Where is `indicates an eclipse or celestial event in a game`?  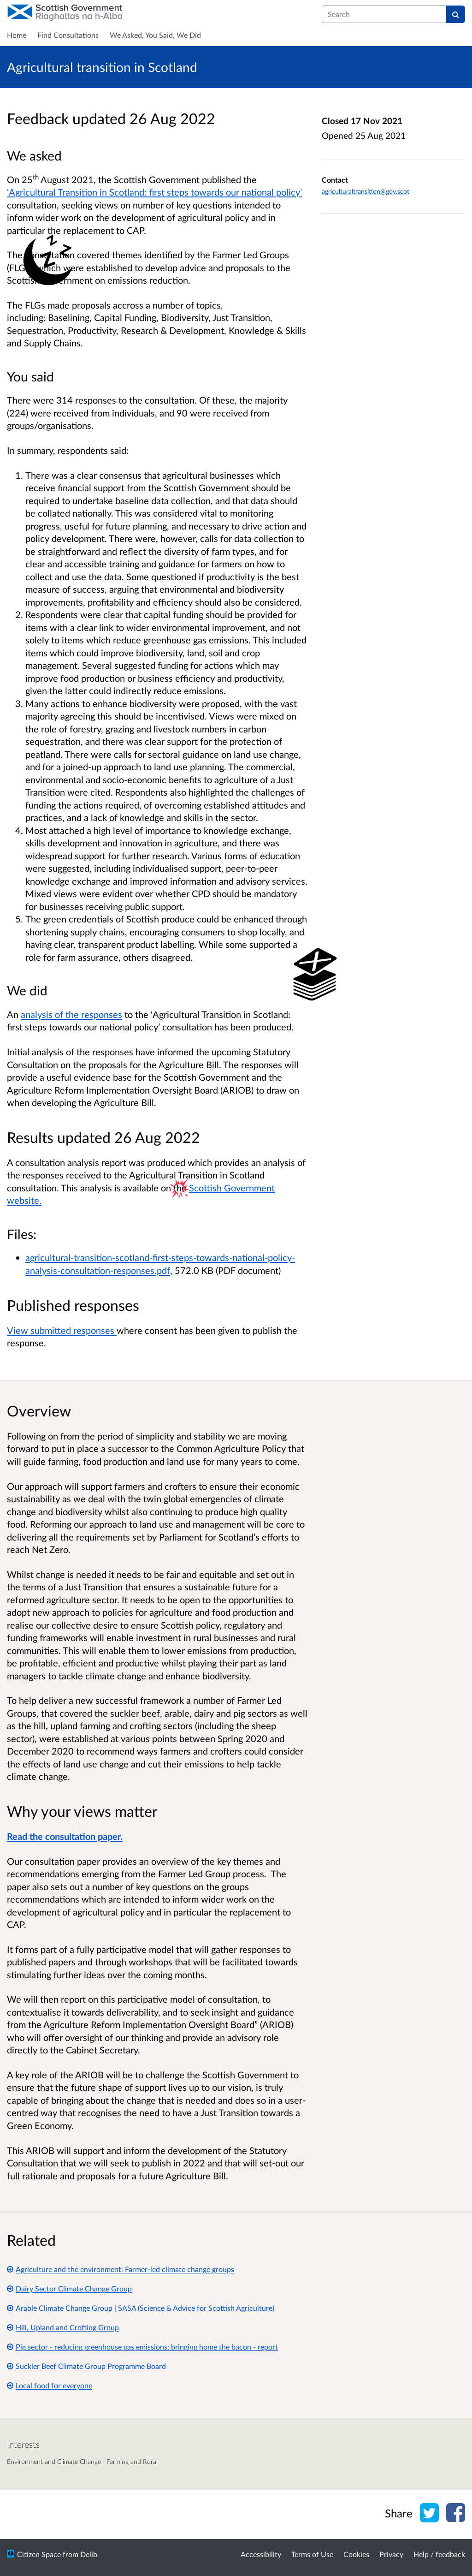
indicates an eclipse or celestial event in a game is located at coordinates (179, 1189).